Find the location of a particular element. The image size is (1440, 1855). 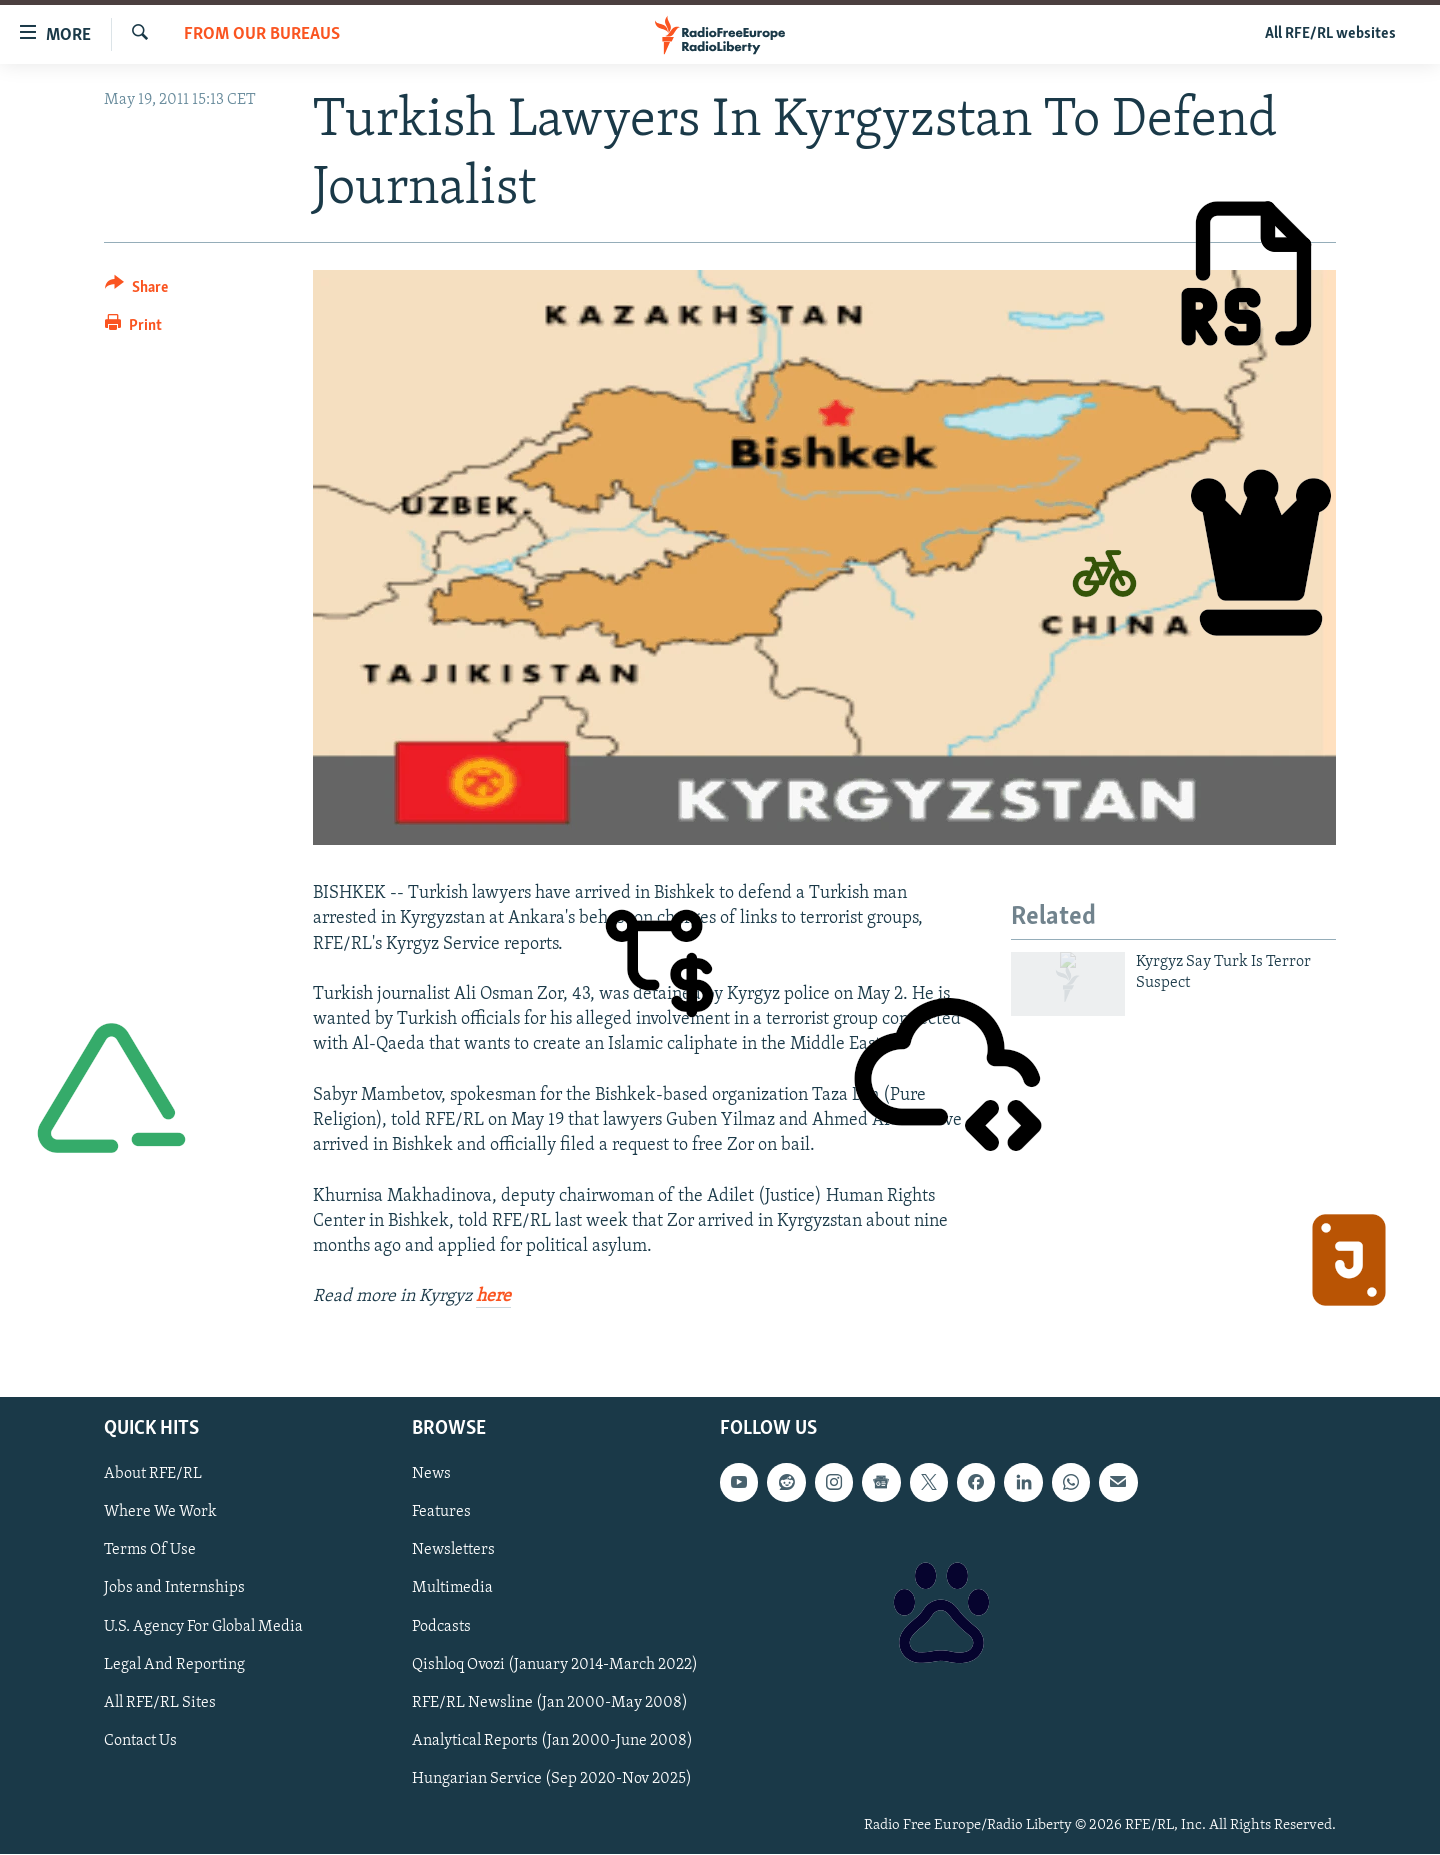

jack playing card in a card game app is located at coordinates (1349, 1260).